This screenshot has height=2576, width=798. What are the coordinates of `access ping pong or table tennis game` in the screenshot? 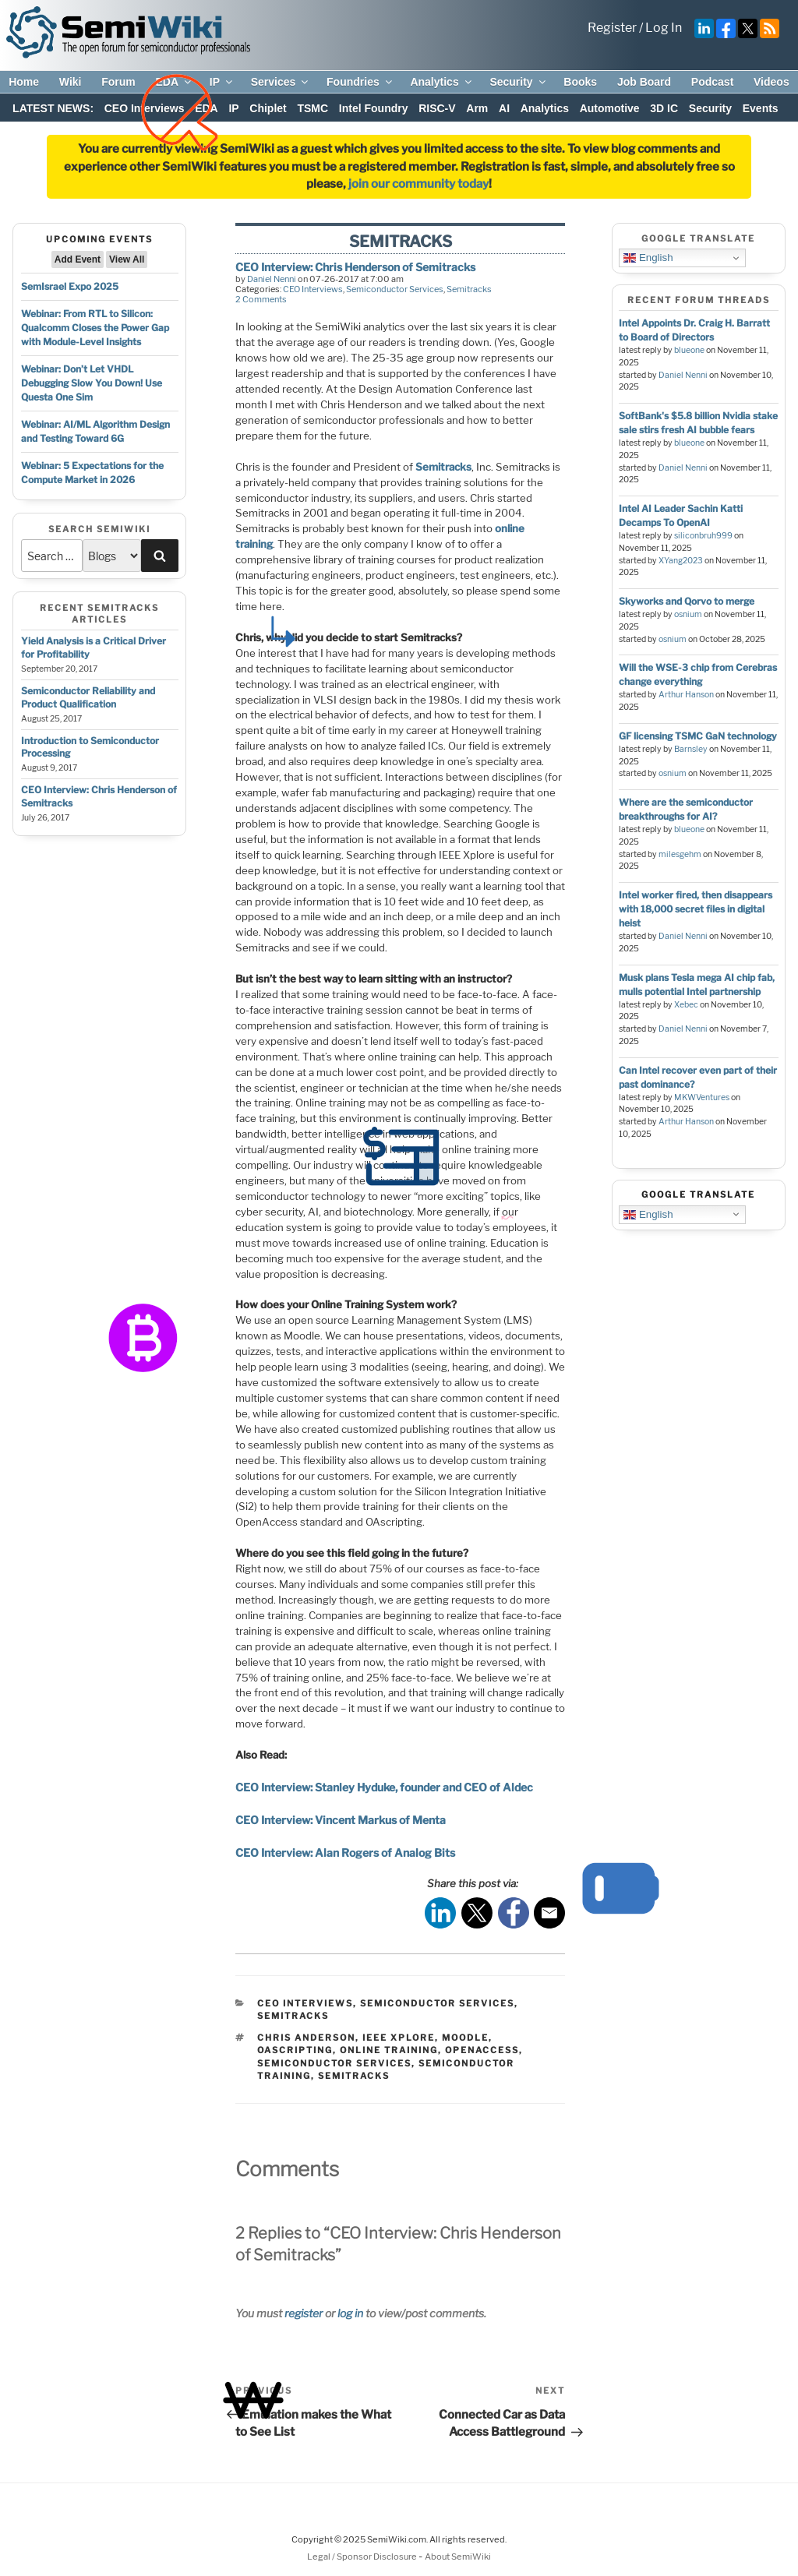 It's located at (178, 111).